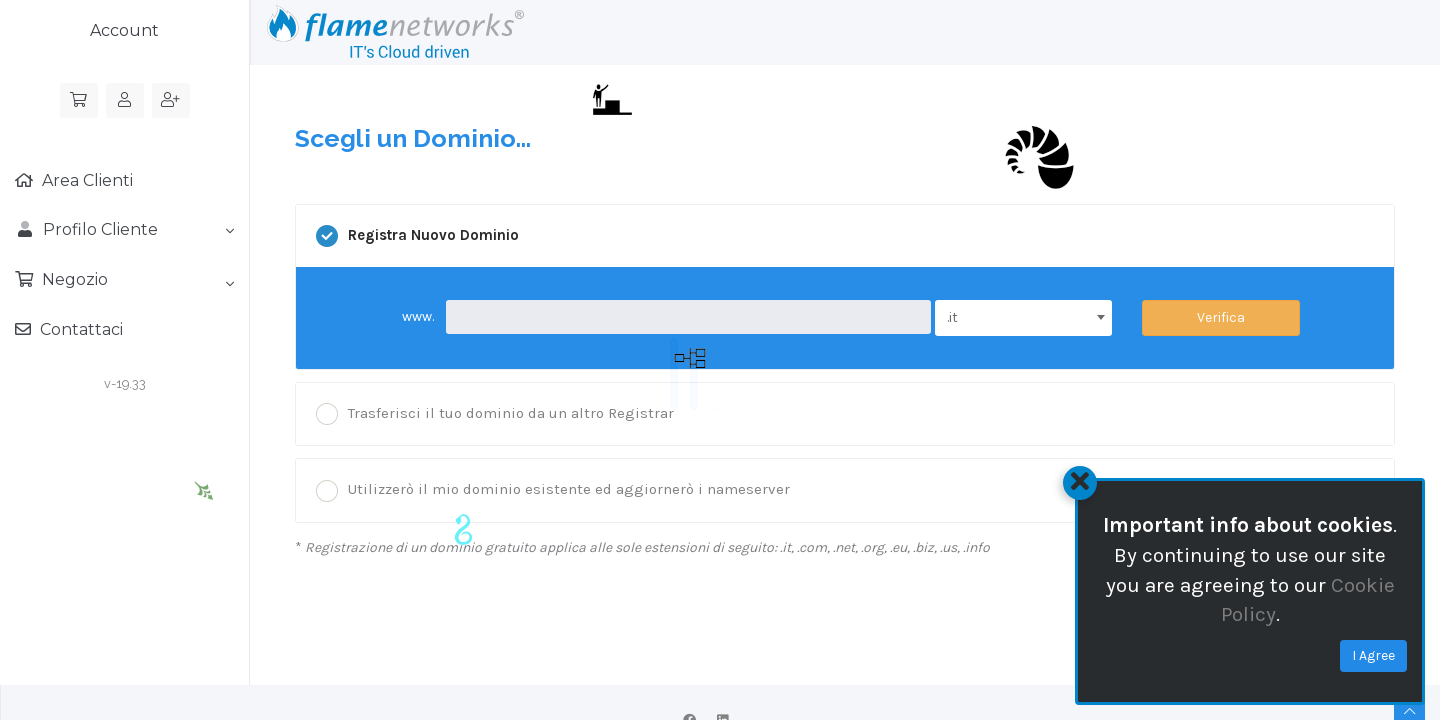 This screenshot has height=720, width=1440. What do you see at coordinates (463, 529) in the screenshot?
I see `indicates poison status effect on character` at bounding box center [463, 529].